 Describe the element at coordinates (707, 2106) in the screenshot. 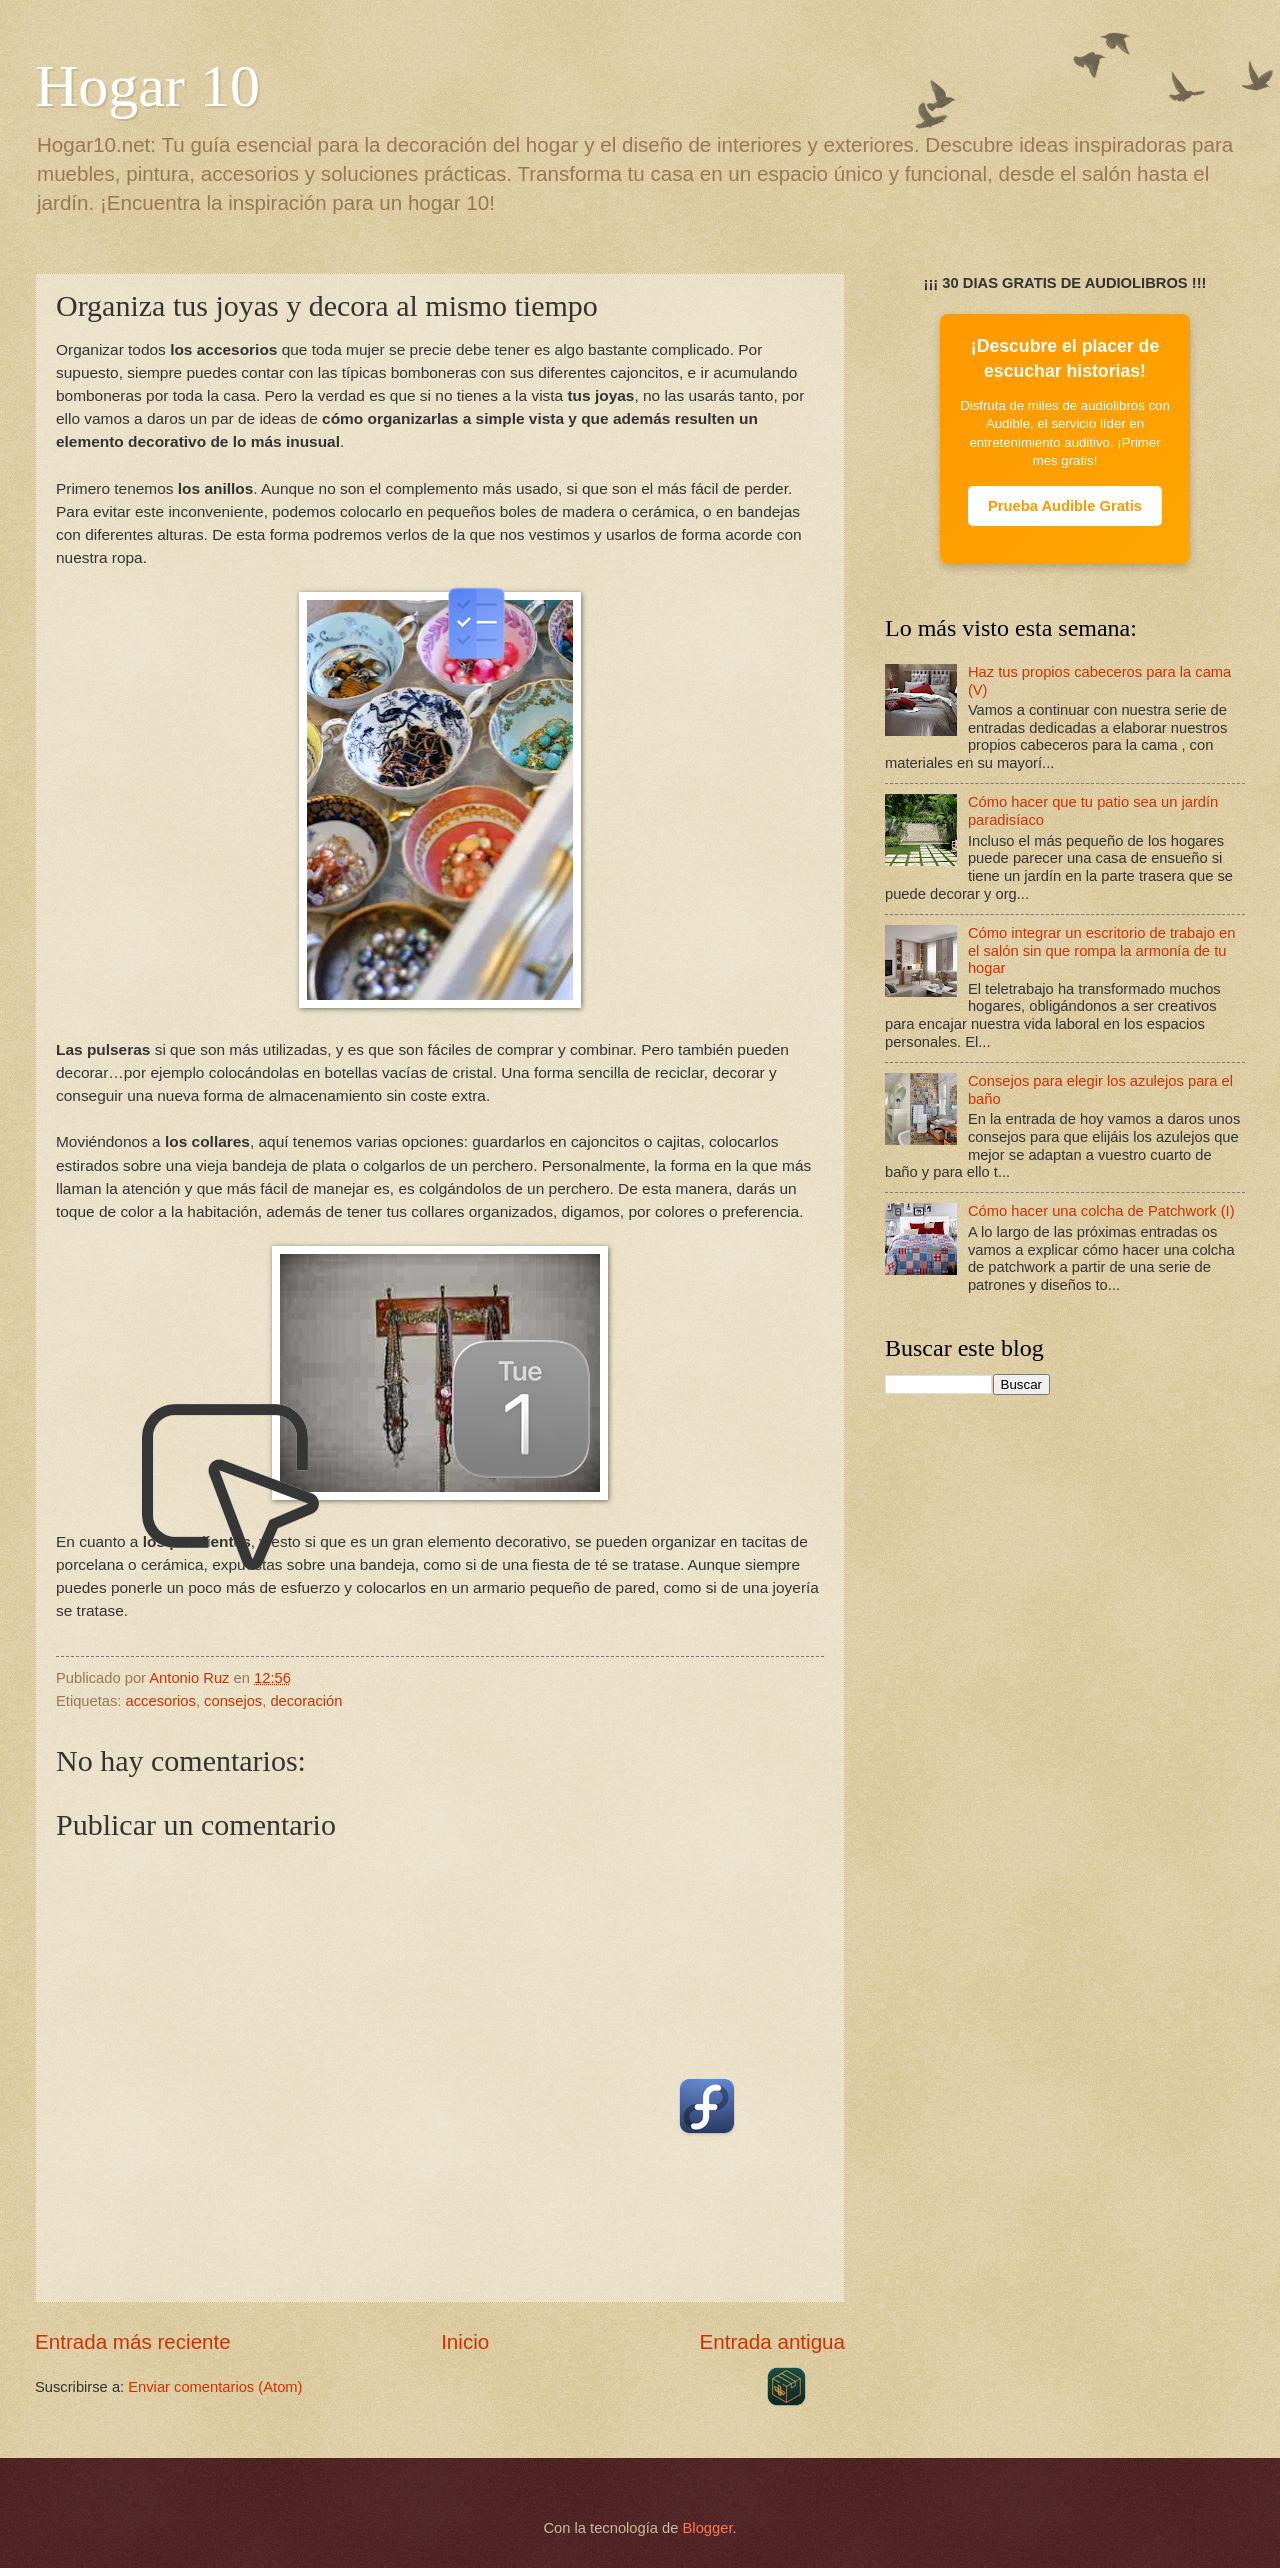

I see `open the fedora linux application` at that location.